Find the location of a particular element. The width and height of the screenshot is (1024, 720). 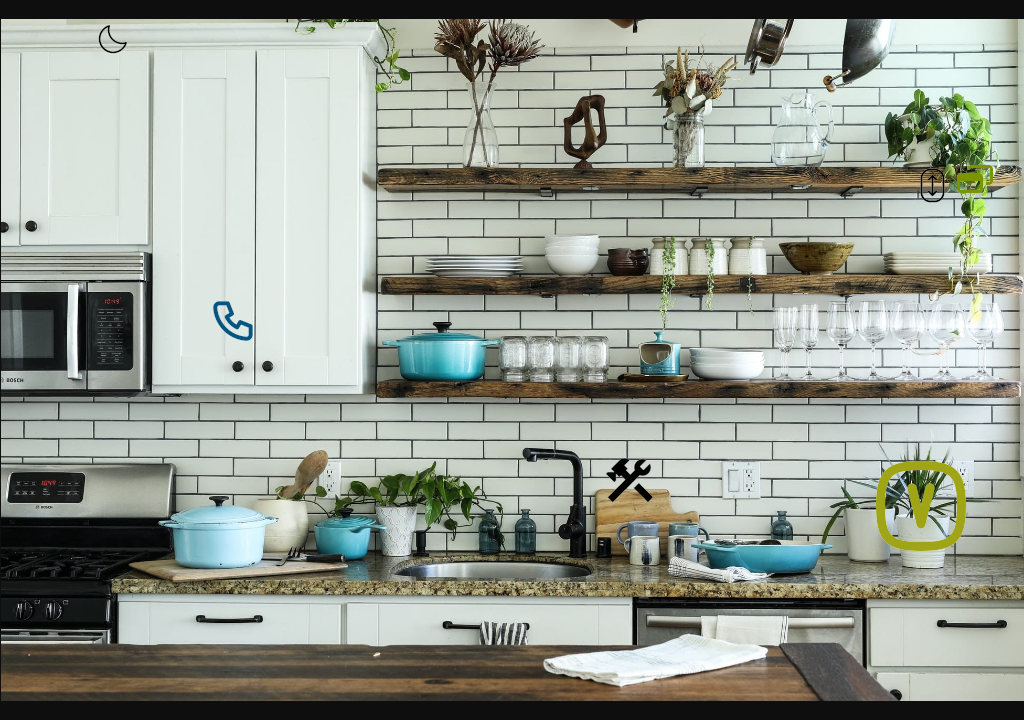

indicates a "v" label or category tag is located at coordinates (921, 506).